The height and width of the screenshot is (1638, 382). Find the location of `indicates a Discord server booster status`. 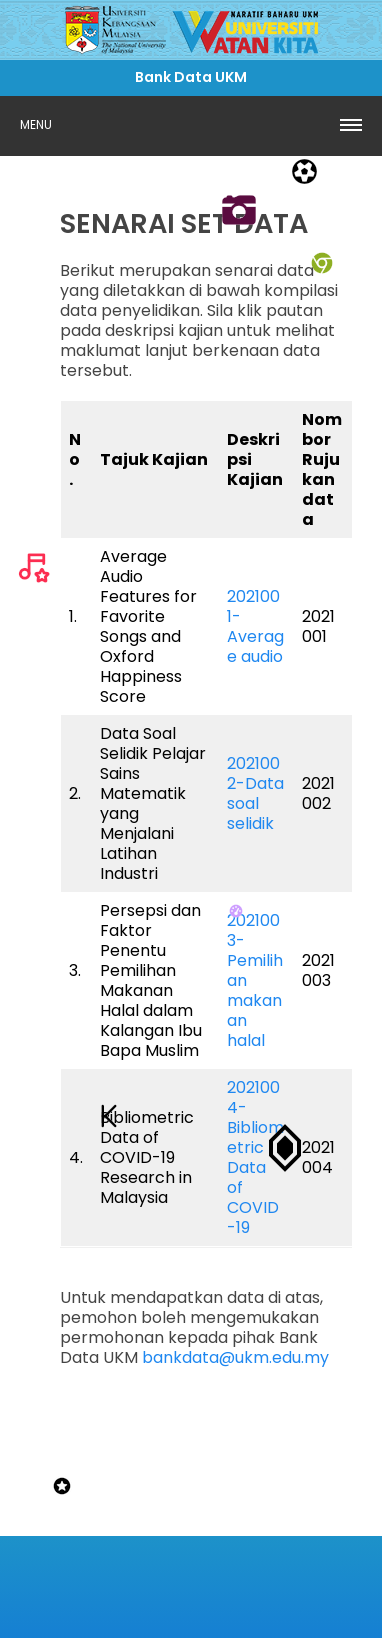

indicates a Discord server booster status is located at coordinates (285, 1148).